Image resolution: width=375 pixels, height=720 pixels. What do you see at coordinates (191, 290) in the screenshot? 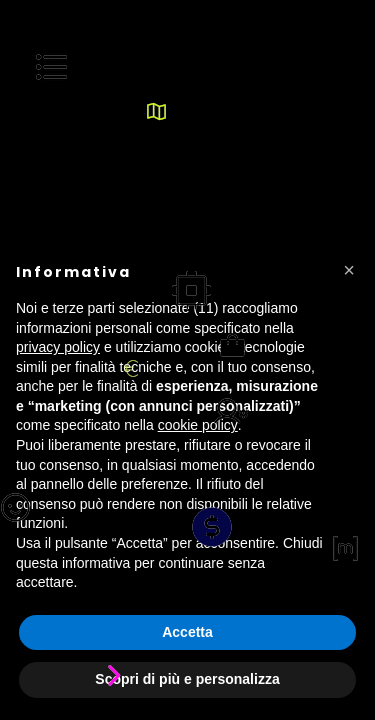
I see `view CPU or processor information` at bounding box center [191, 290].